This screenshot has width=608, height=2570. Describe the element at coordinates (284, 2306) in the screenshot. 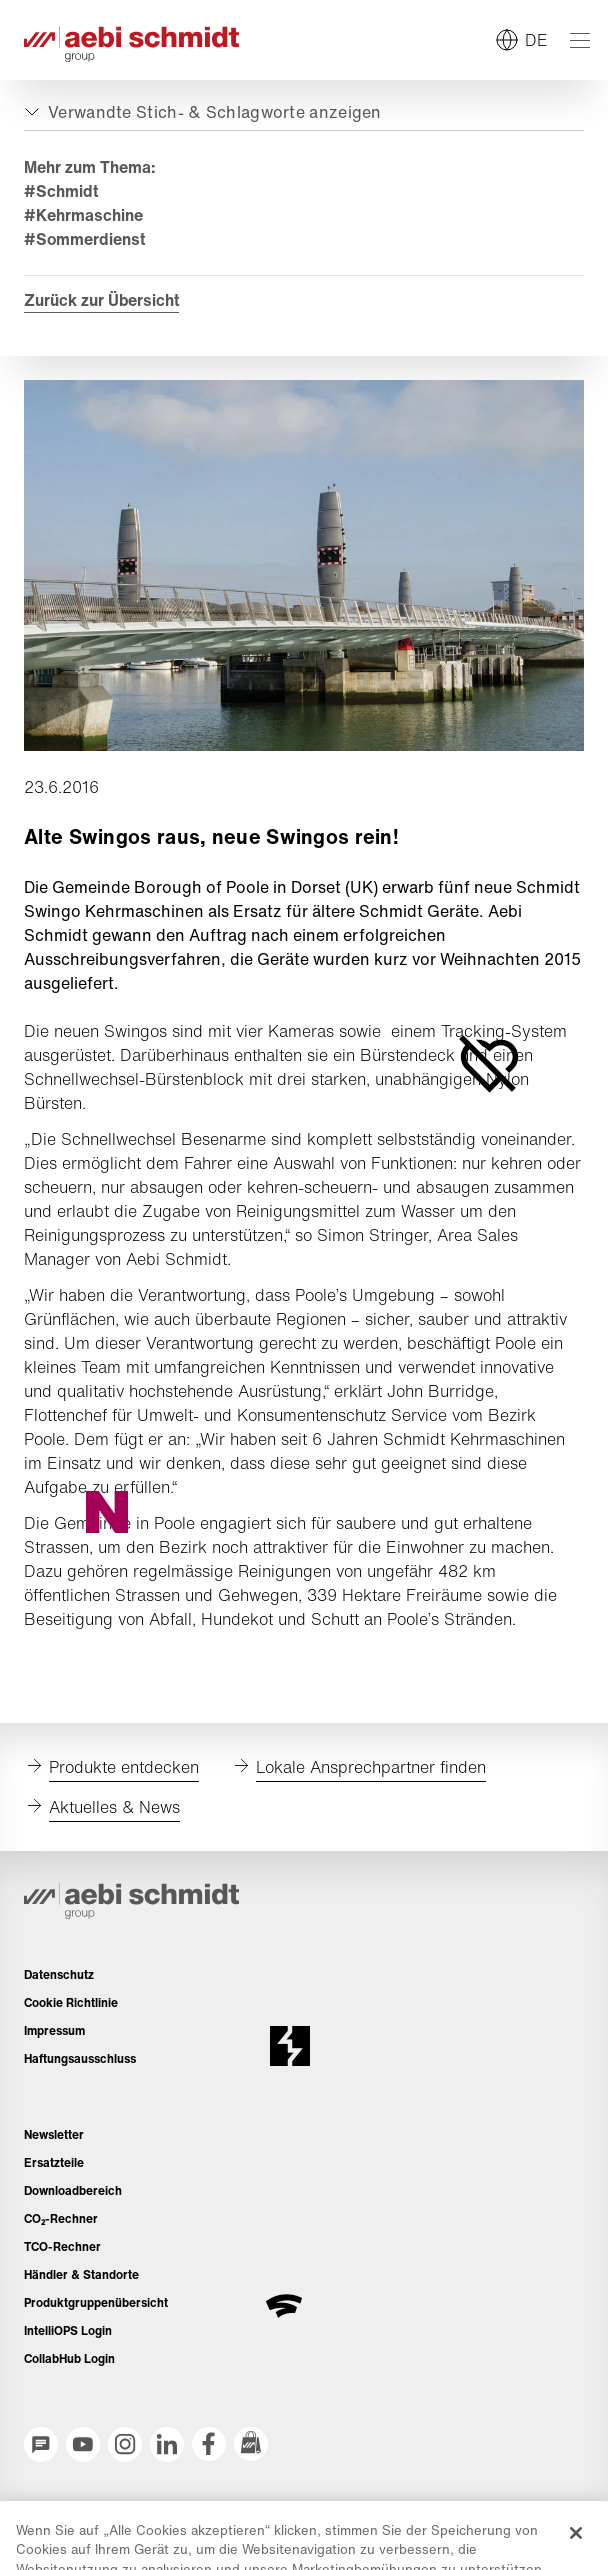

I see `google stadia gaming service logo` at that location.